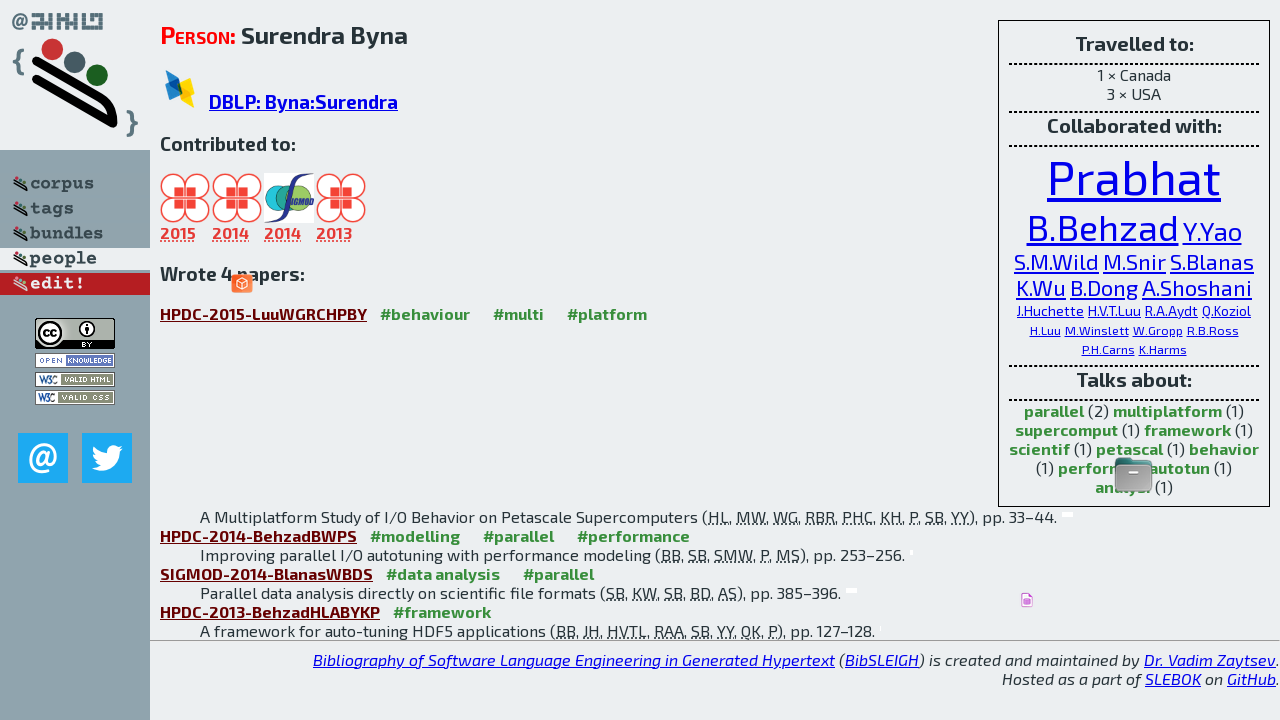  What do you see at coordinates (1027, 600) in the screenshot?
I see `libreoffice base database file` at bounding box center [1027, 600].